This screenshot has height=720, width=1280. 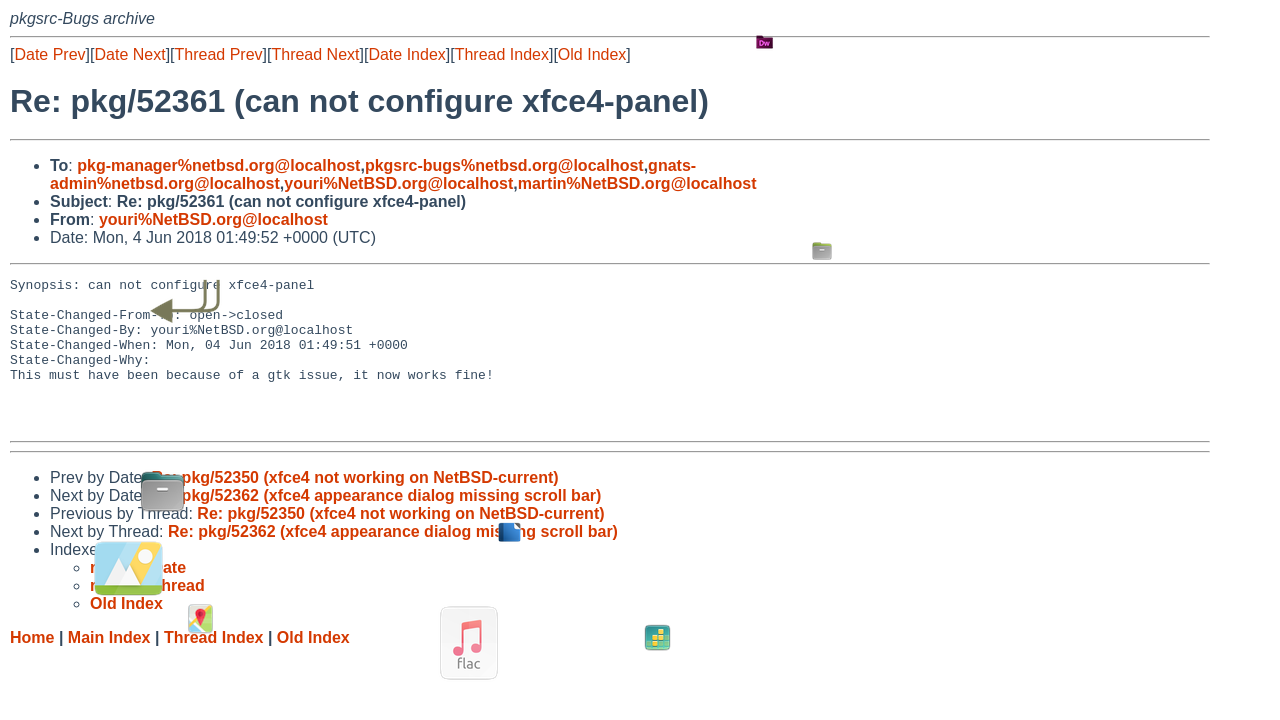 I want to click on open the file manager application, so click(x=822, y=251).